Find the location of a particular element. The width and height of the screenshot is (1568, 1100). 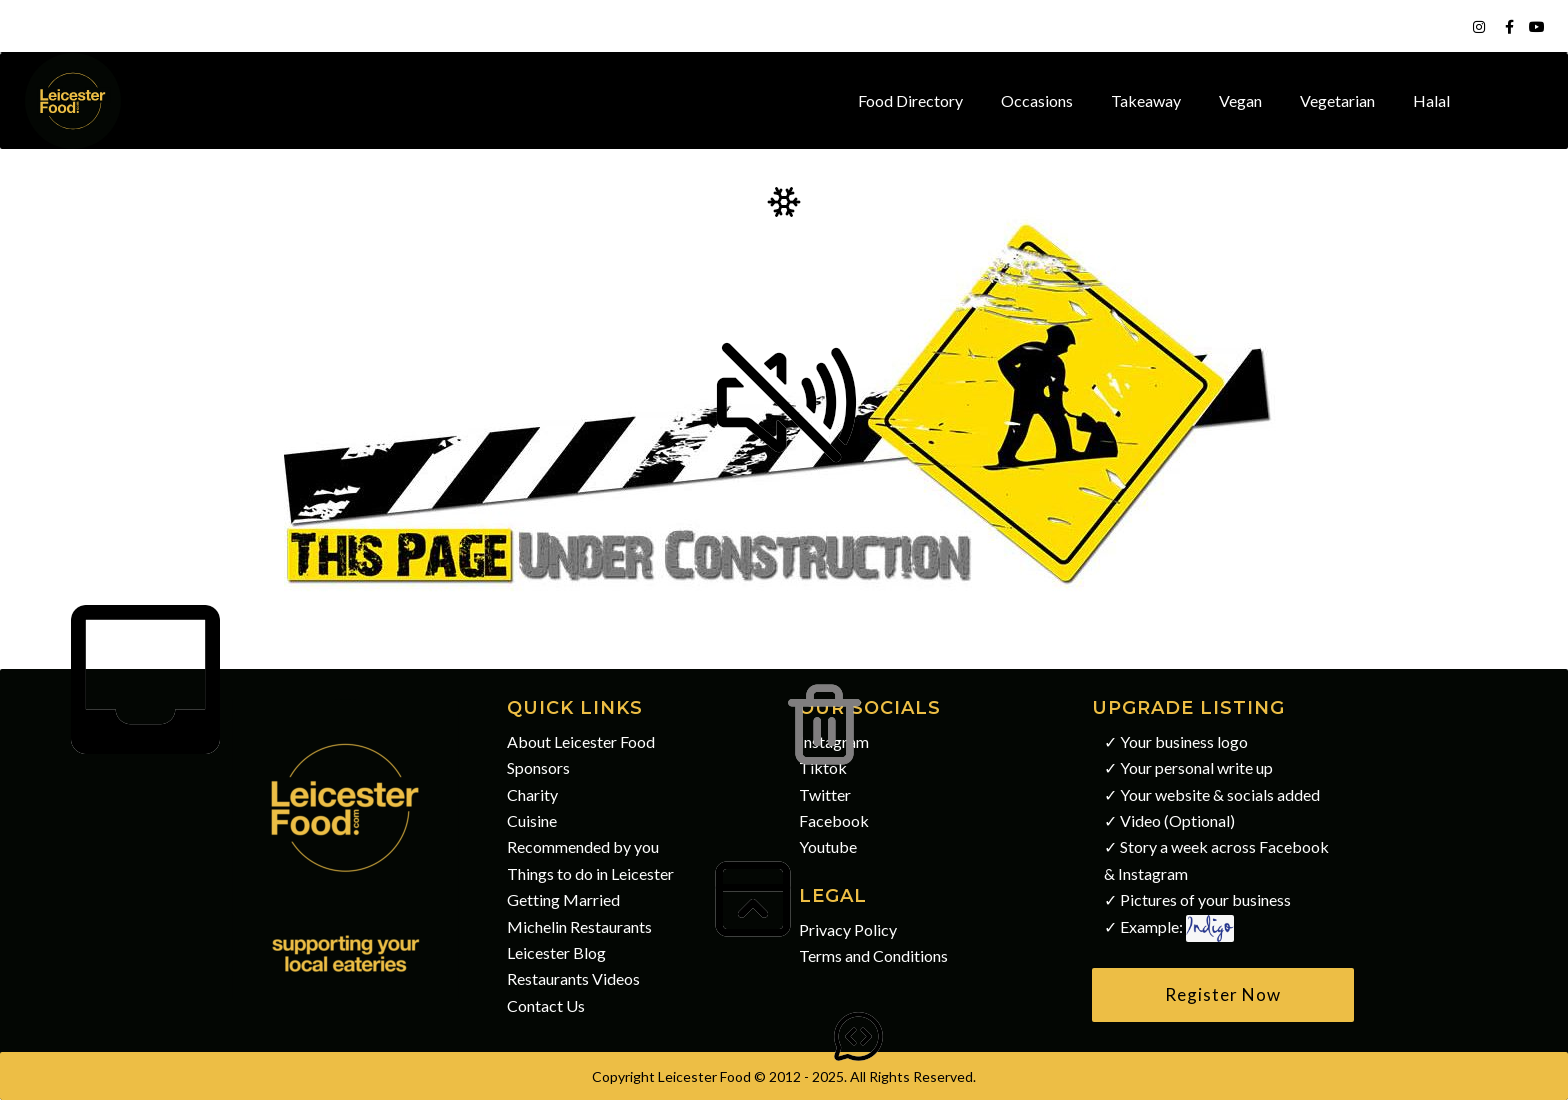

delete this item is located at coordinates (824, 724).